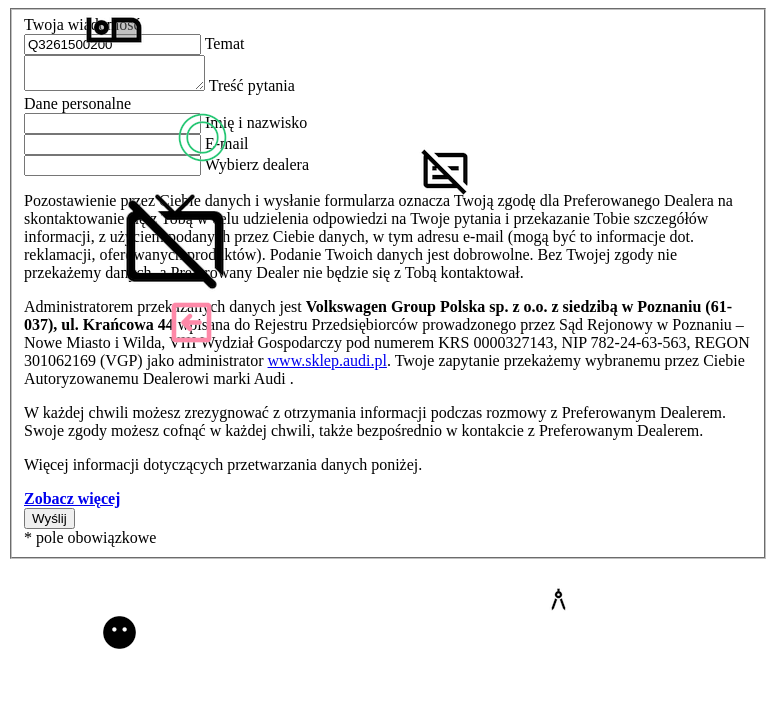  I want to click on start recording audio or video, so click(202, 137).